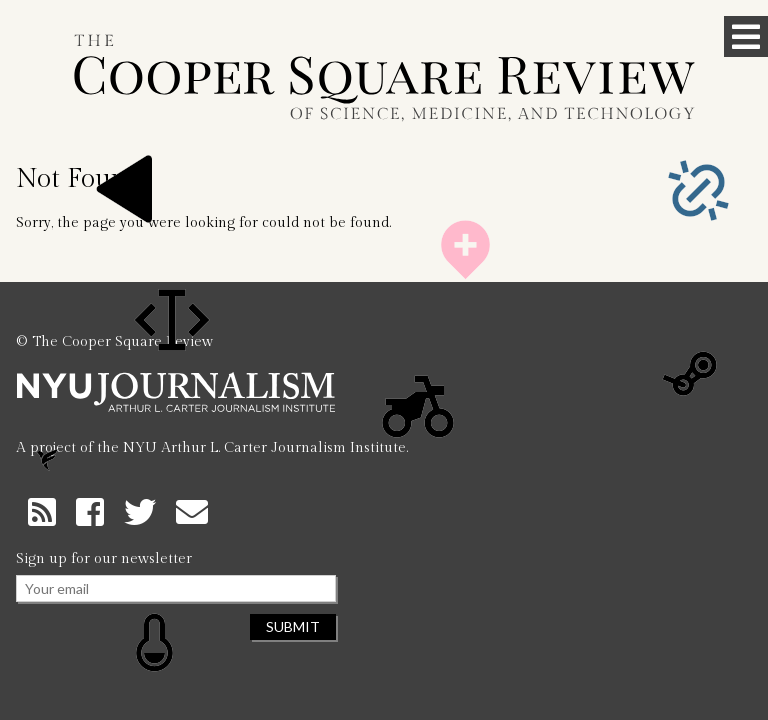 This screenshot has width=768, height=720. I want to click on open Steam gaming platform, so click(690, 373).